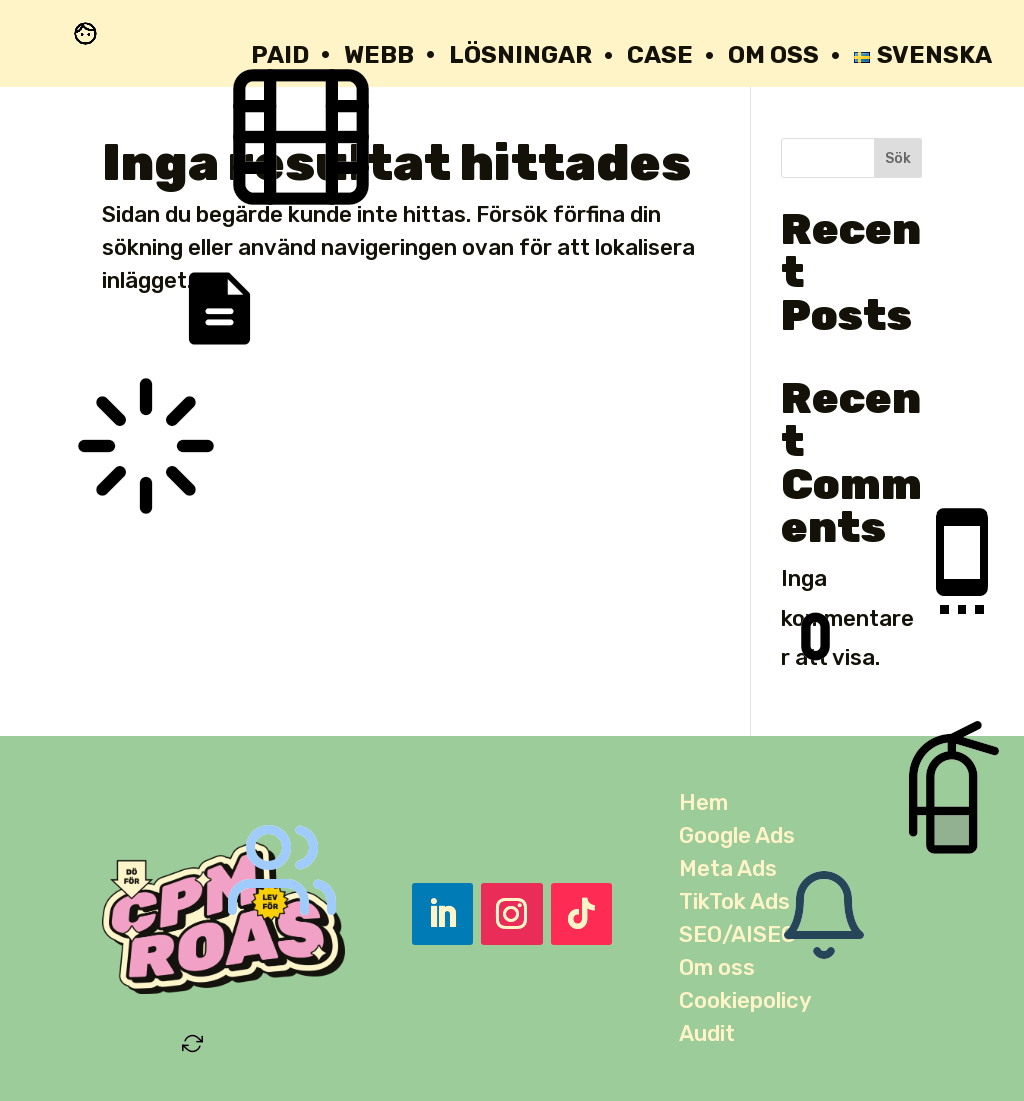  Describe the element at coordinates (192, 1043) in the screenshot. I see `refresh or reload content` at that location.